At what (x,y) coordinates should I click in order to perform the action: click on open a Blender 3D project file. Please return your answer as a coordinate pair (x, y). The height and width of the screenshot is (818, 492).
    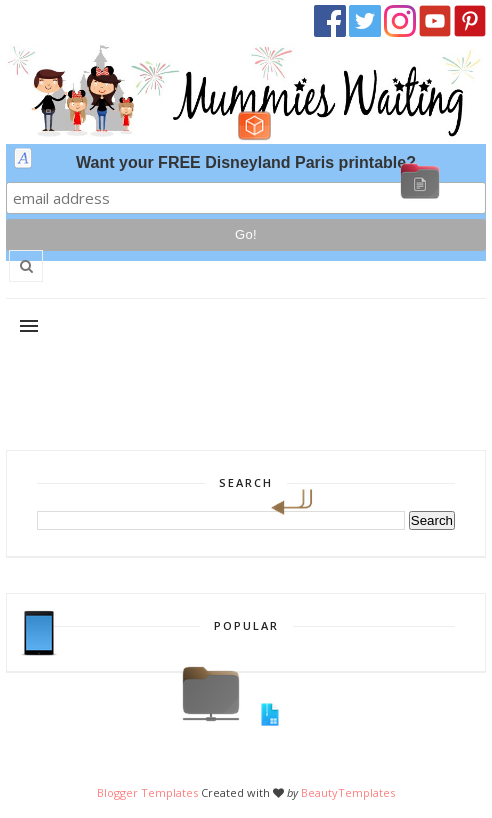
    Looking at the image, I should click on (254, 124).